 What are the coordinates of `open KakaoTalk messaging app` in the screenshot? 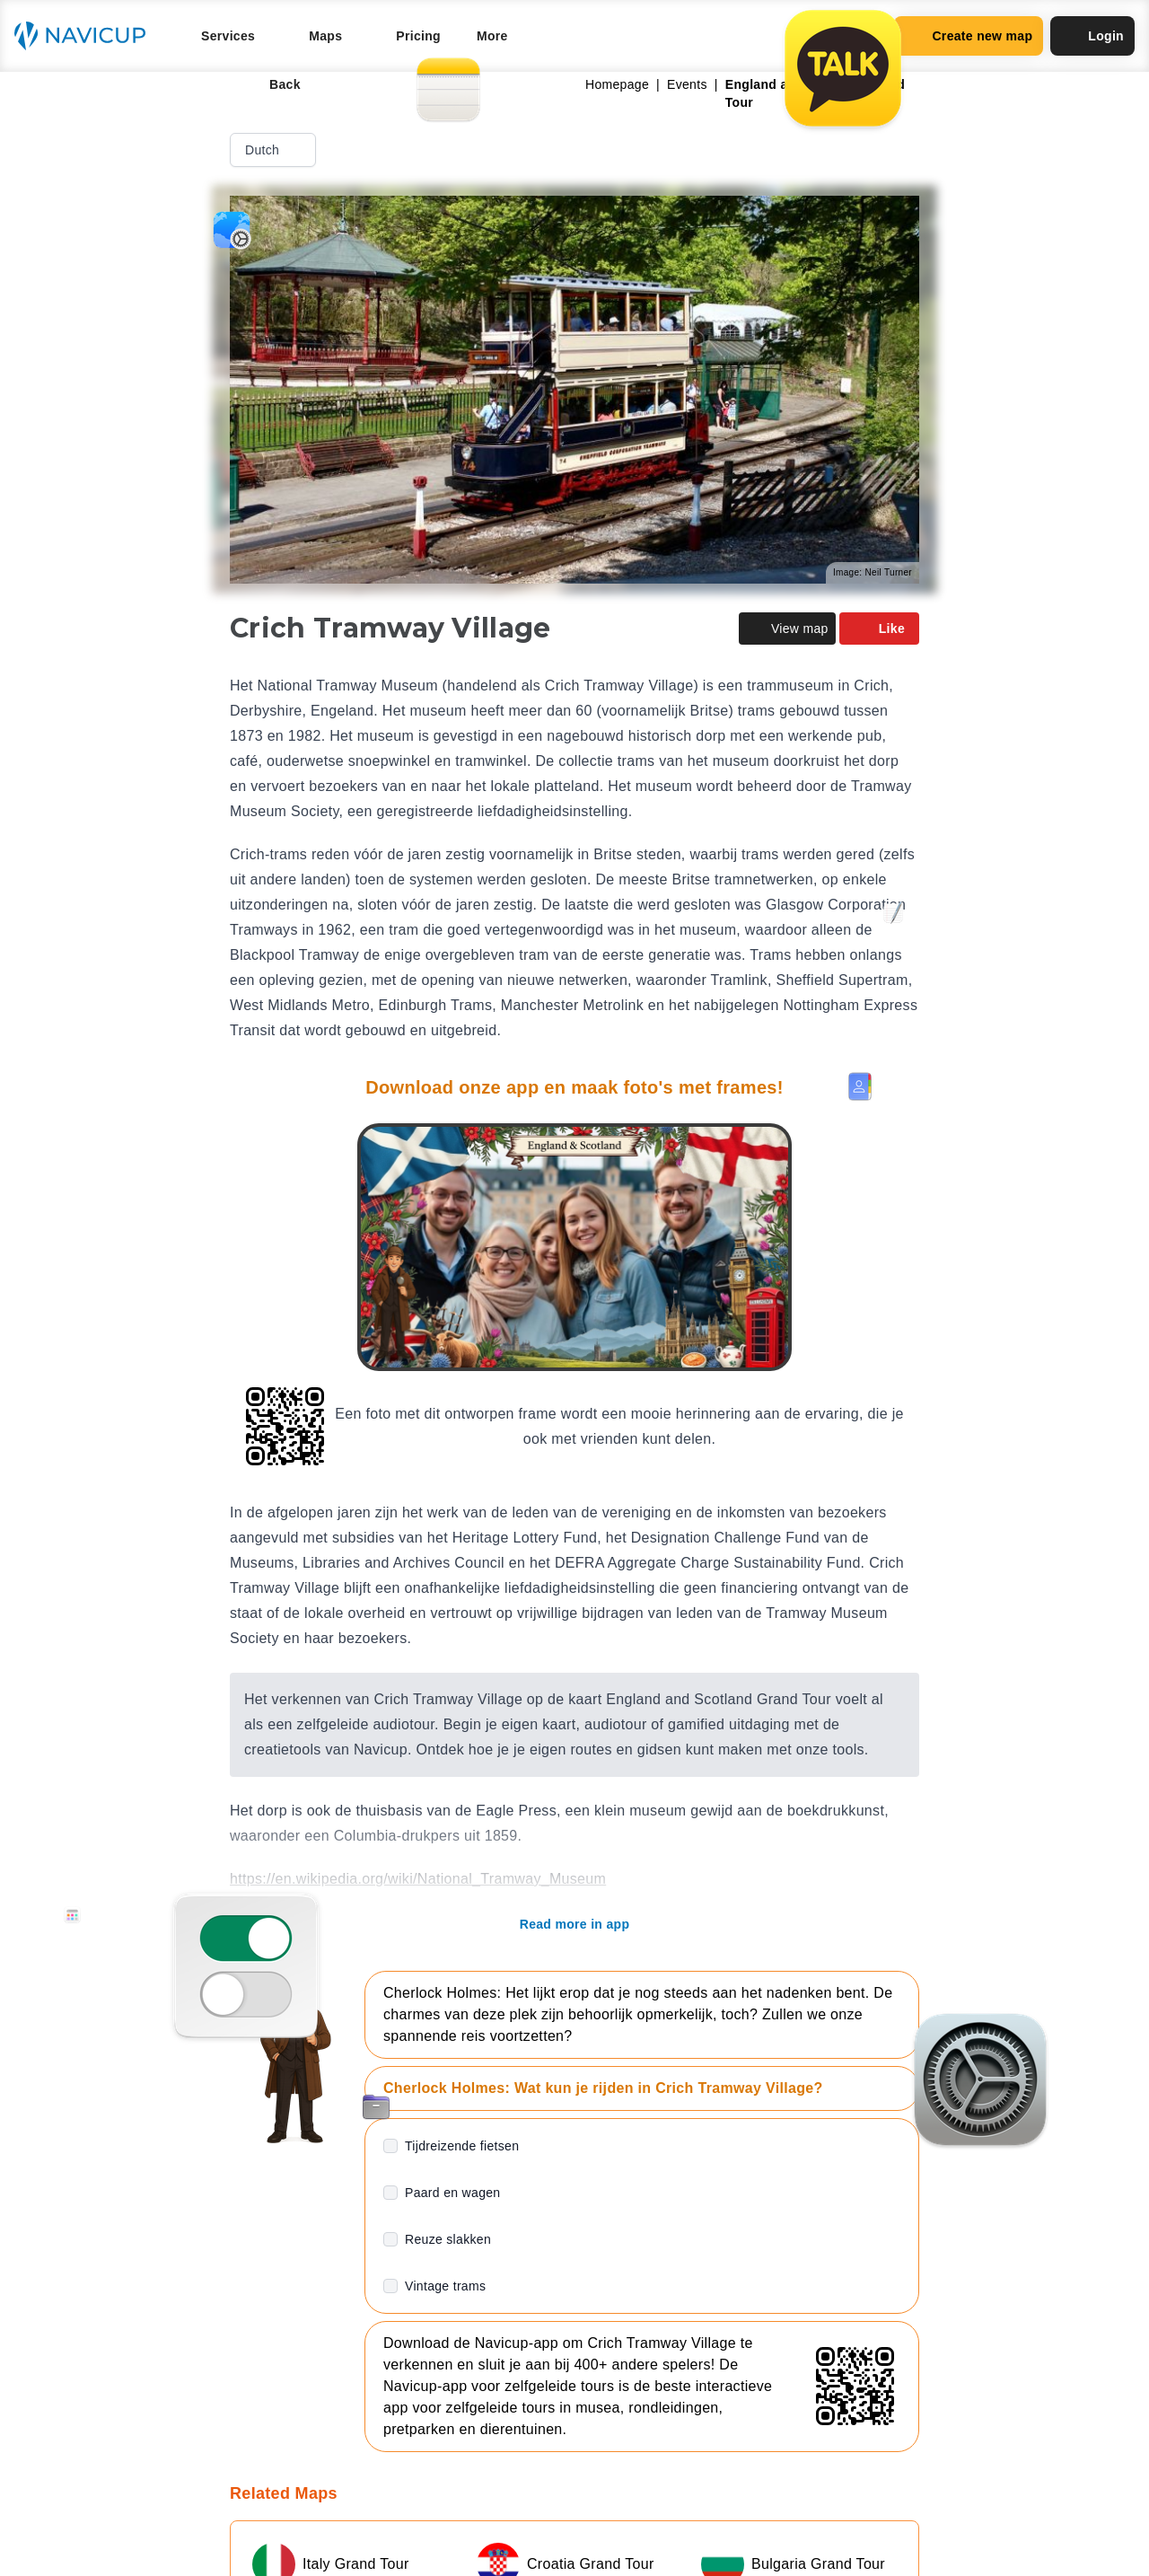 It's located at (843, 68).